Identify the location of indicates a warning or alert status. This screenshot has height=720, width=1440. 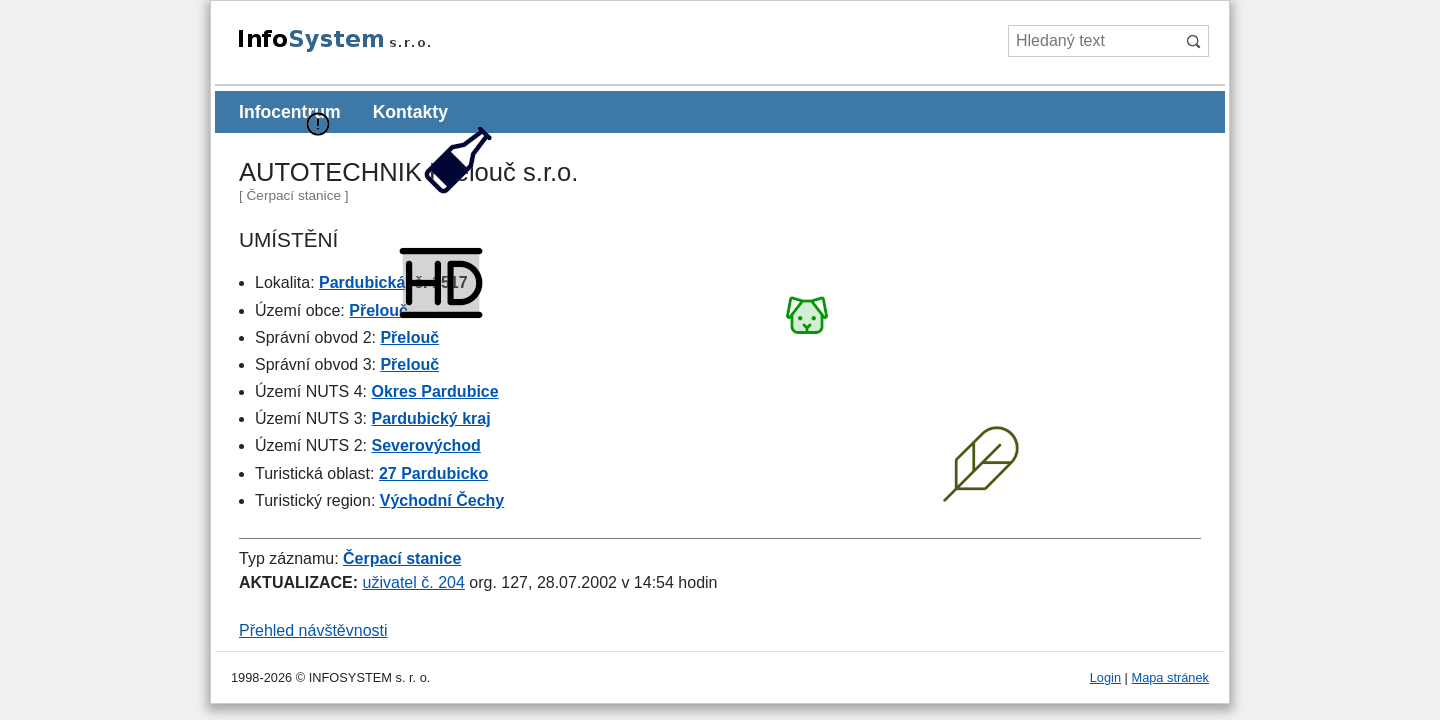
(318, 124).